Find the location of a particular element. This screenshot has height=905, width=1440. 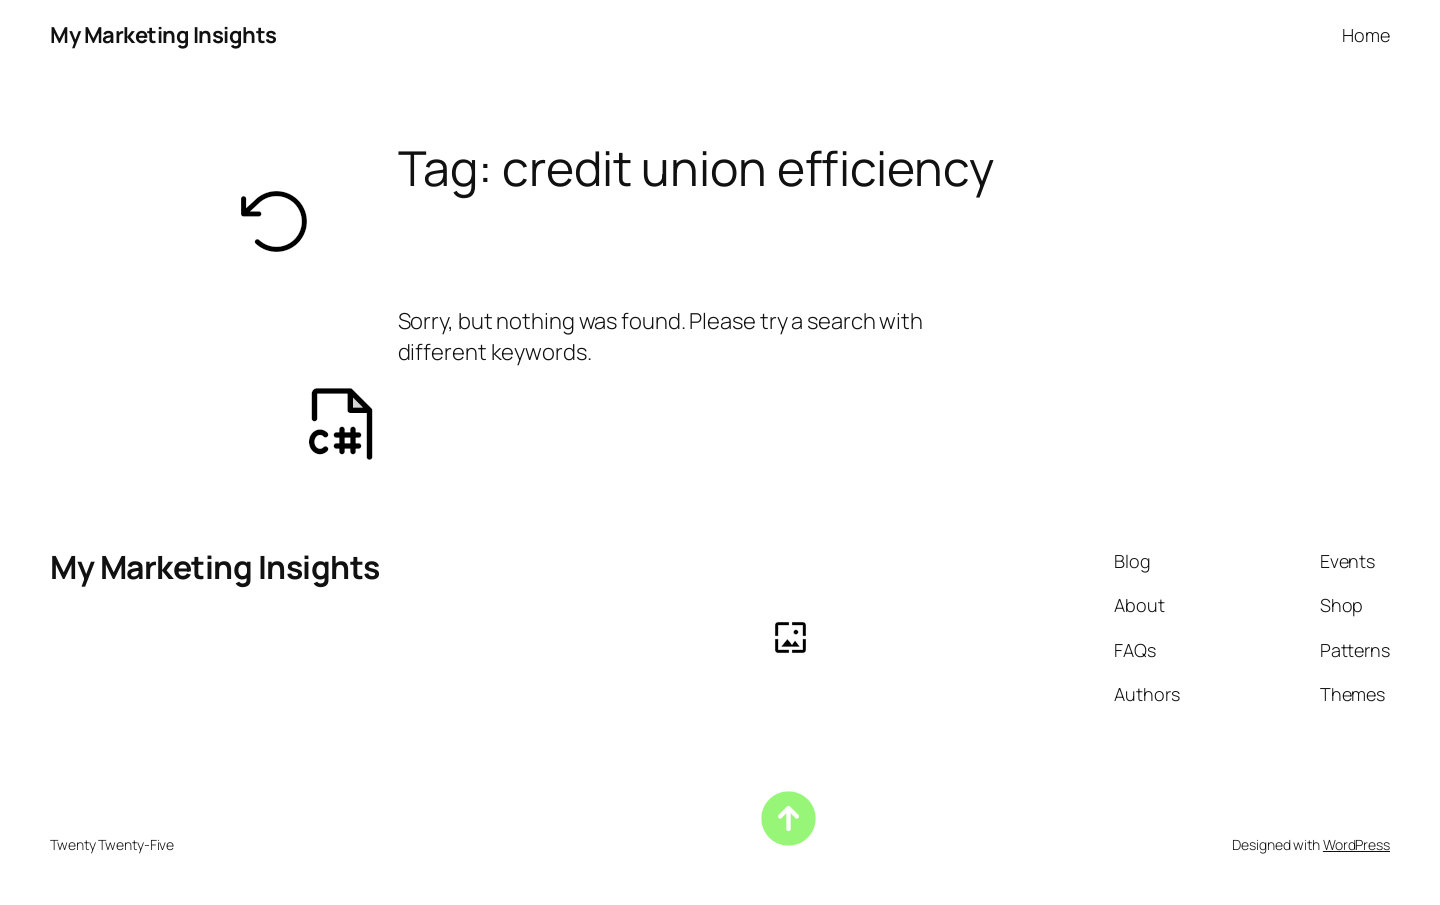

undo the last action is located at coordinates (276, 221).